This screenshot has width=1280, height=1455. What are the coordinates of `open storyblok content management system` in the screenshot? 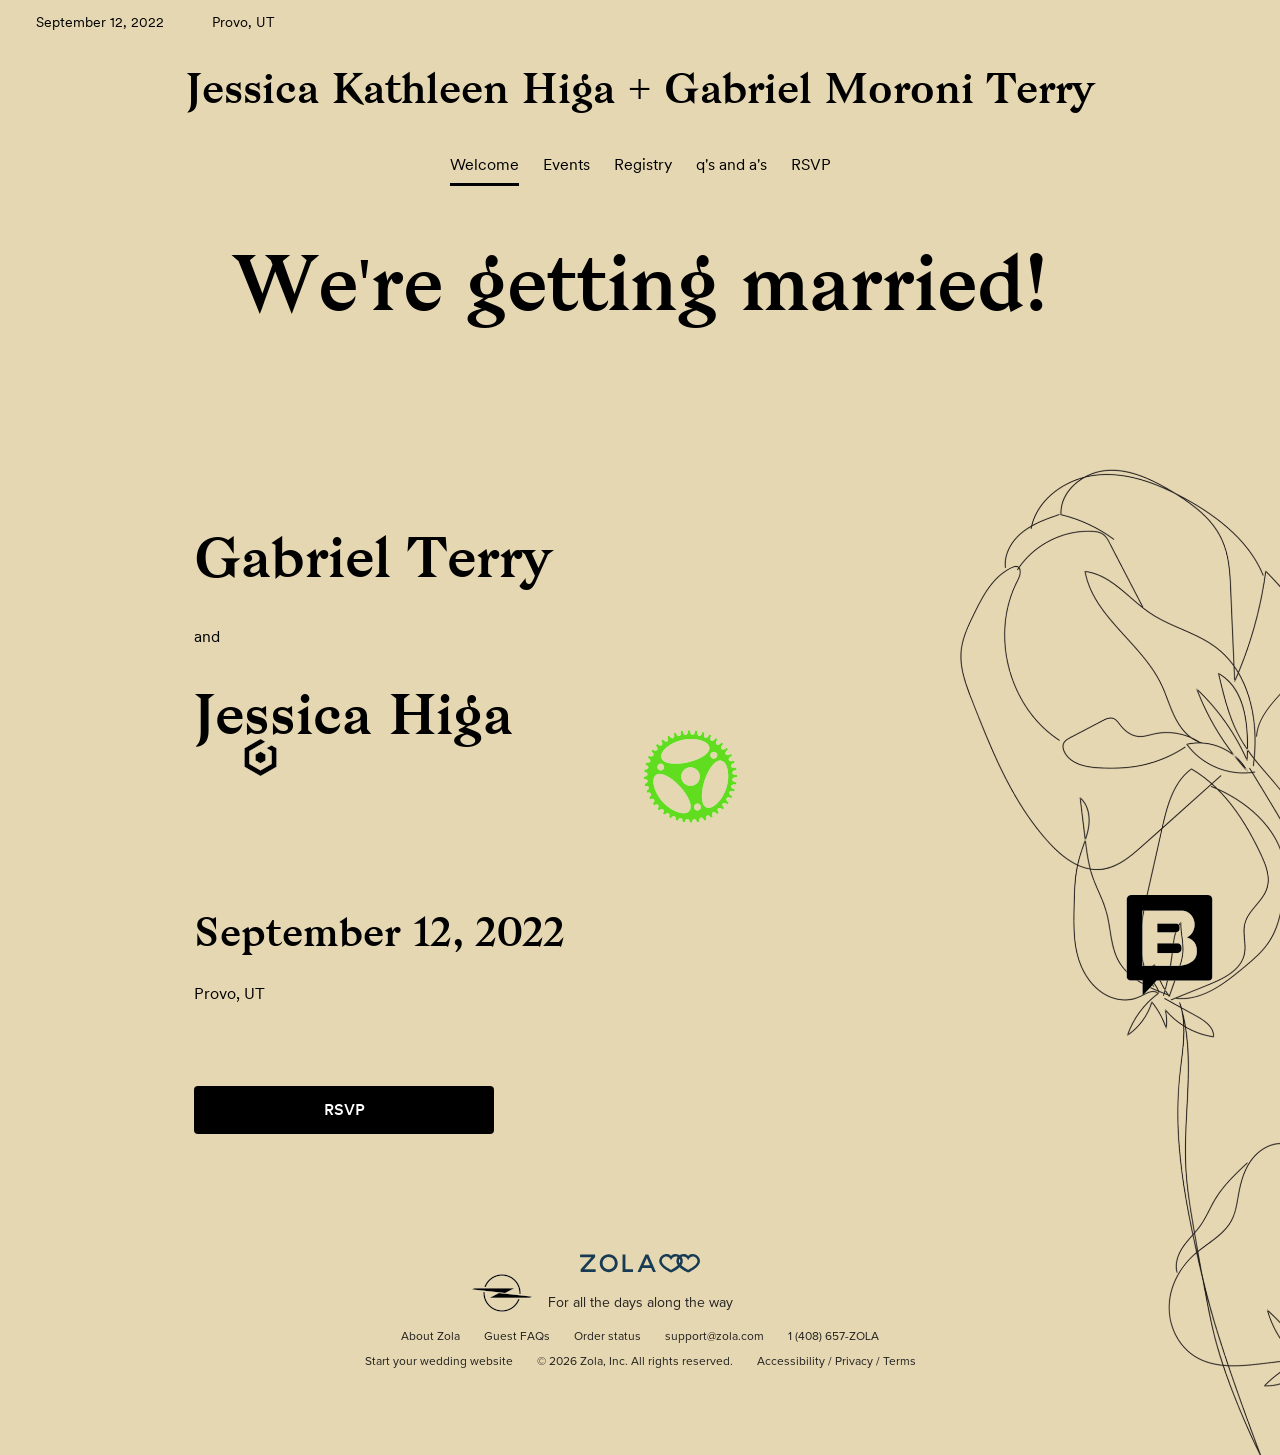 It's located at (1169, 945).